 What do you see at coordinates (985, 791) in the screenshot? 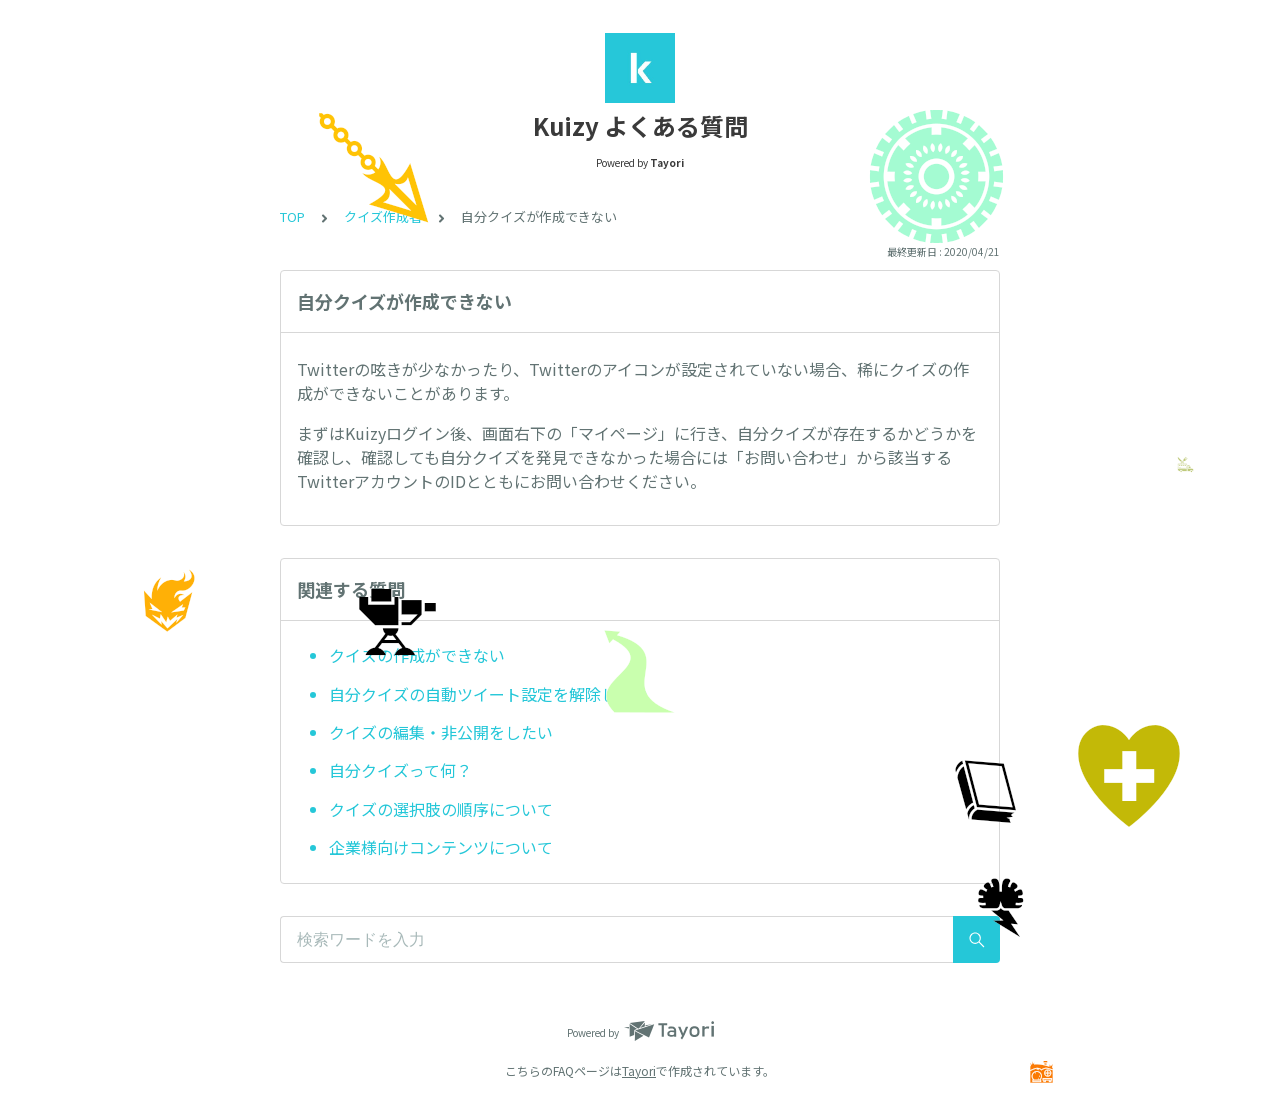
I see `access your library or reading list` at bounding box center [985, 791].